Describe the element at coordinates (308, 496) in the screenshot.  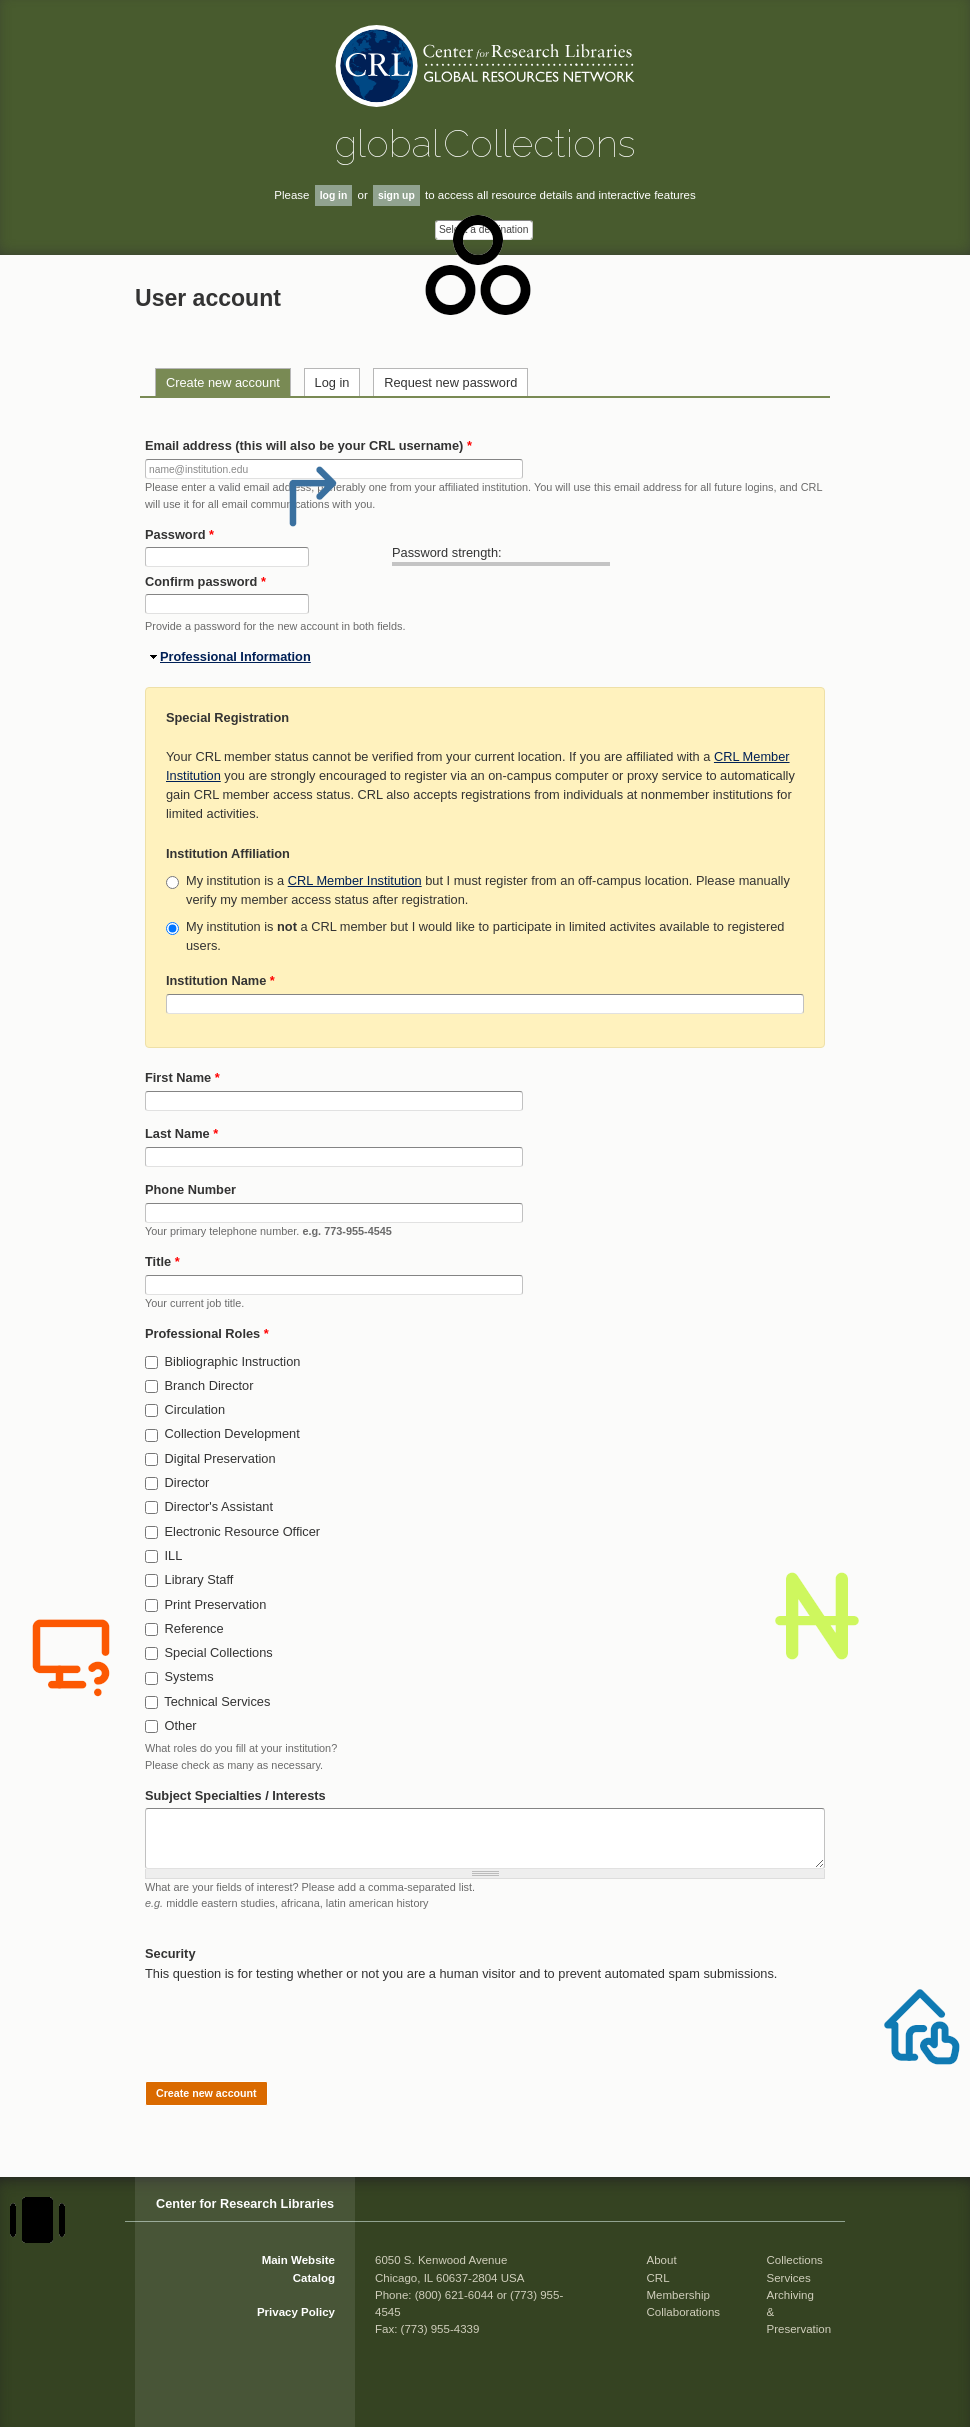
I see `reply to a message or forward content` at that location.